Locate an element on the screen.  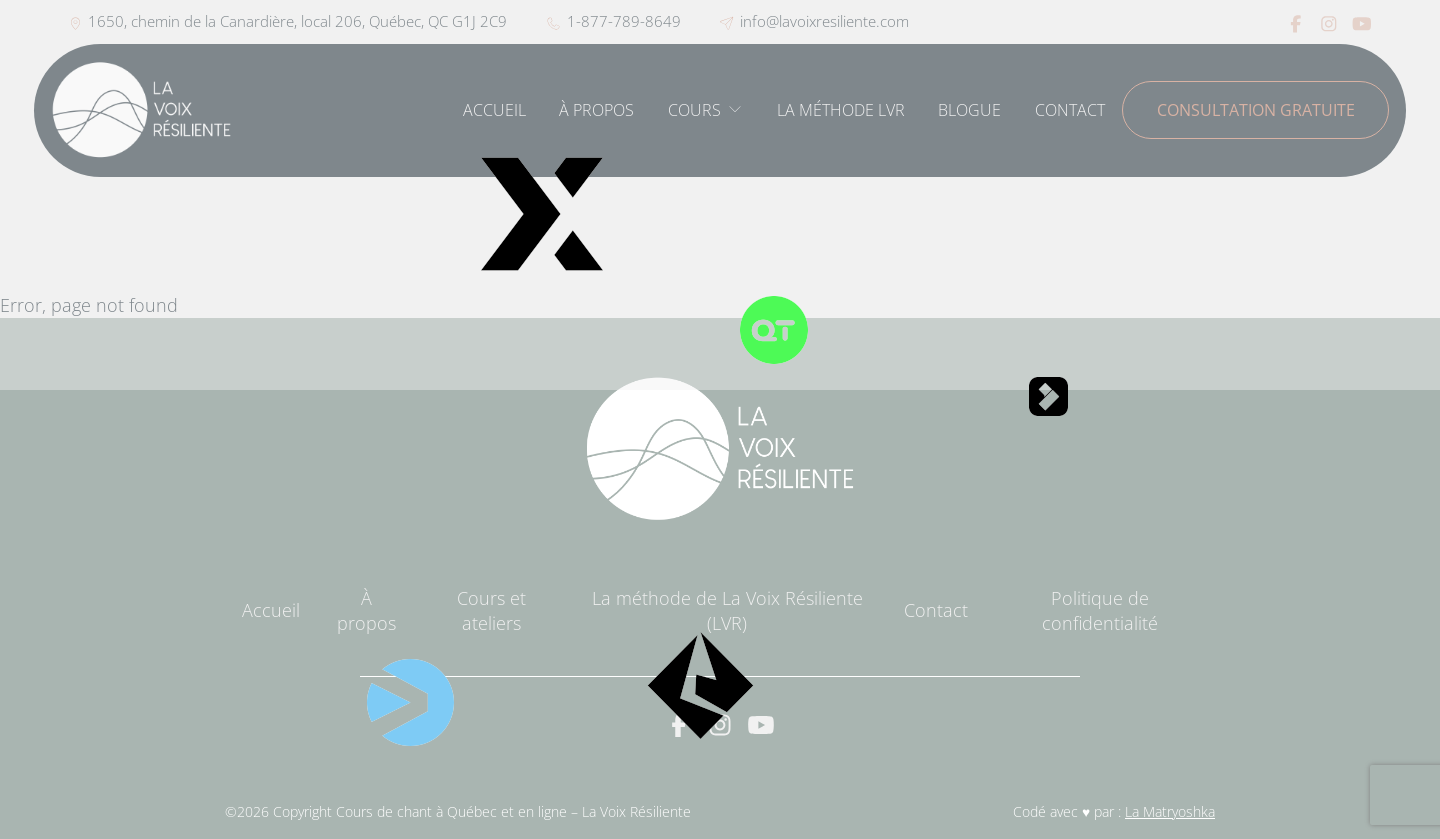
open wondershare filmora video editor is located at coordinates (1048, 396).